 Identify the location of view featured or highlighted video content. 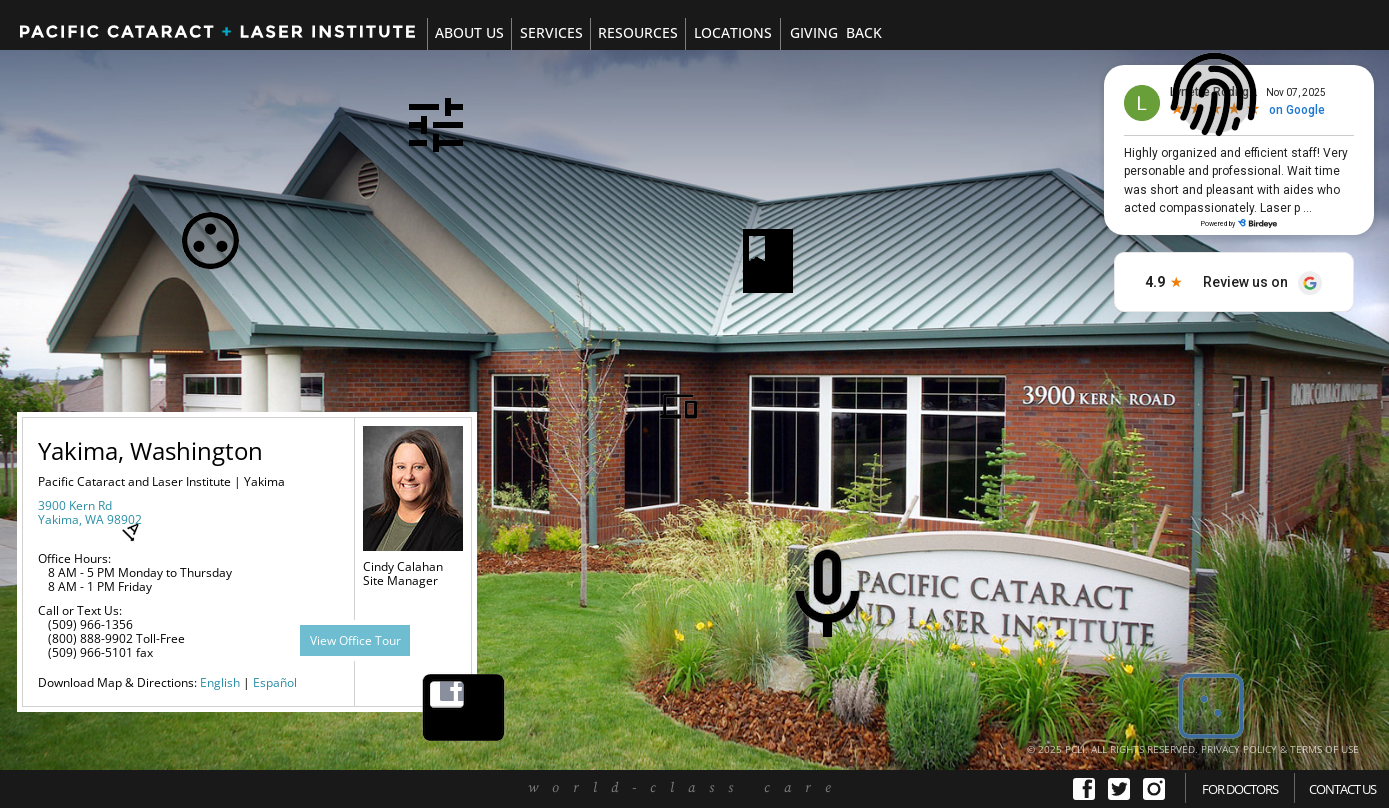
(463, 707).